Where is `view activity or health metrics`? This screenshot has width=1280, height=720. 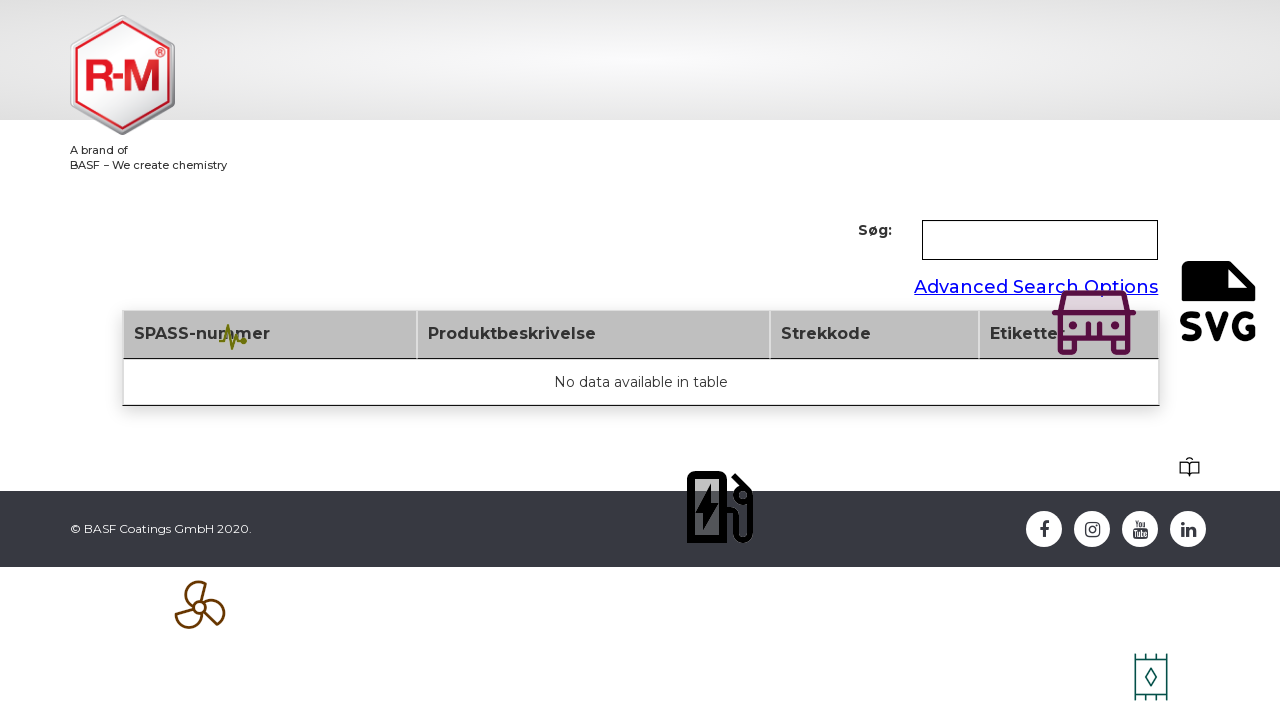 view activity or health metrics is located at coordinates (233, 337).